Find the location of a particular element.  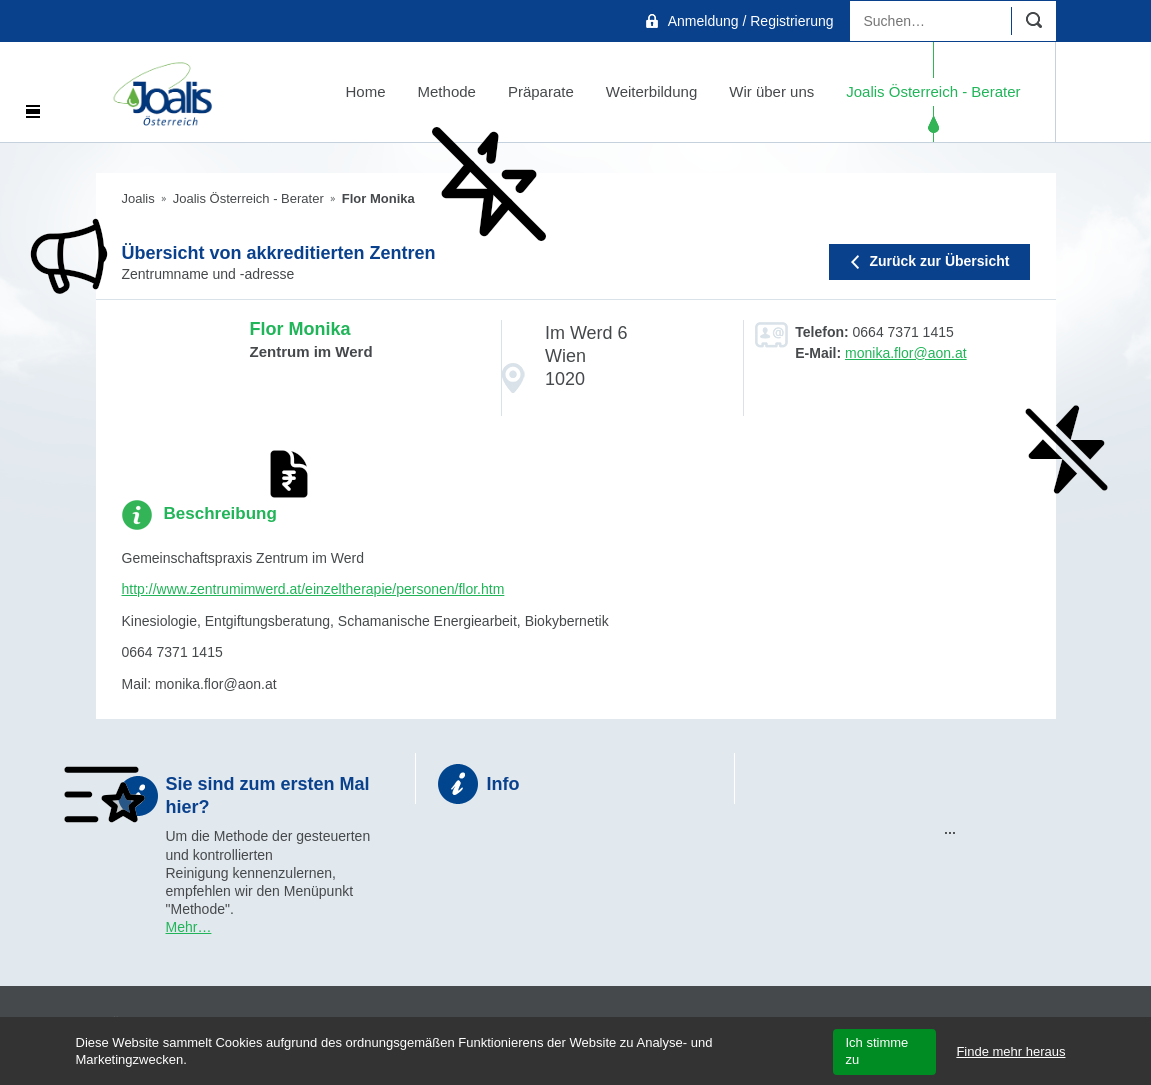

flash or lightning feature disabled is located at coordinates (1066, 449).